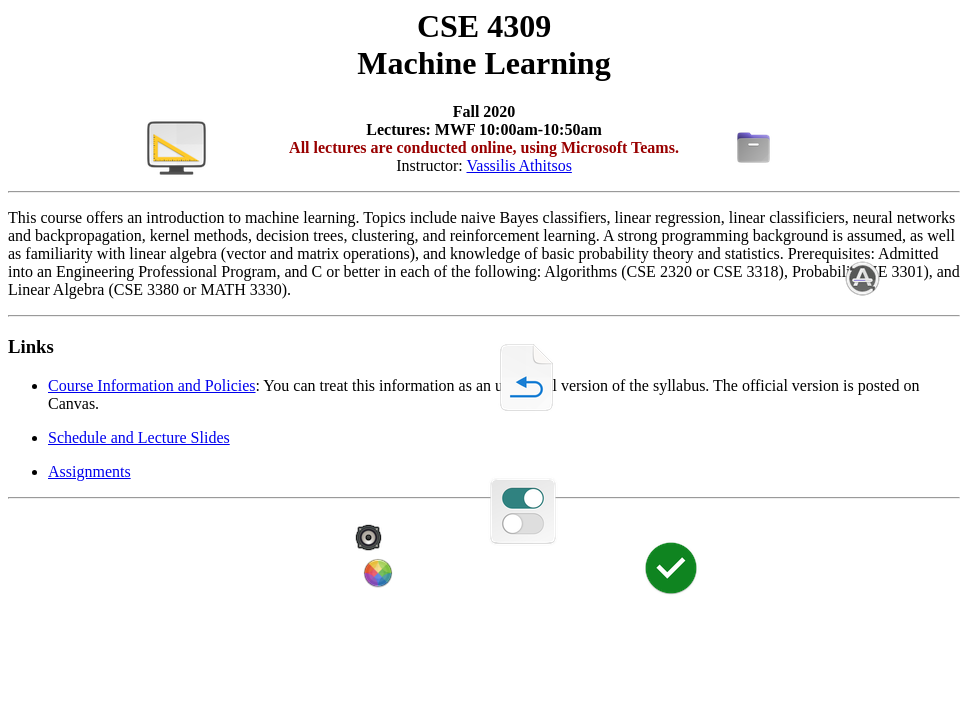 This screenshot has width=968, height=720. I want to click on open the file manager application, so click(753, 147).